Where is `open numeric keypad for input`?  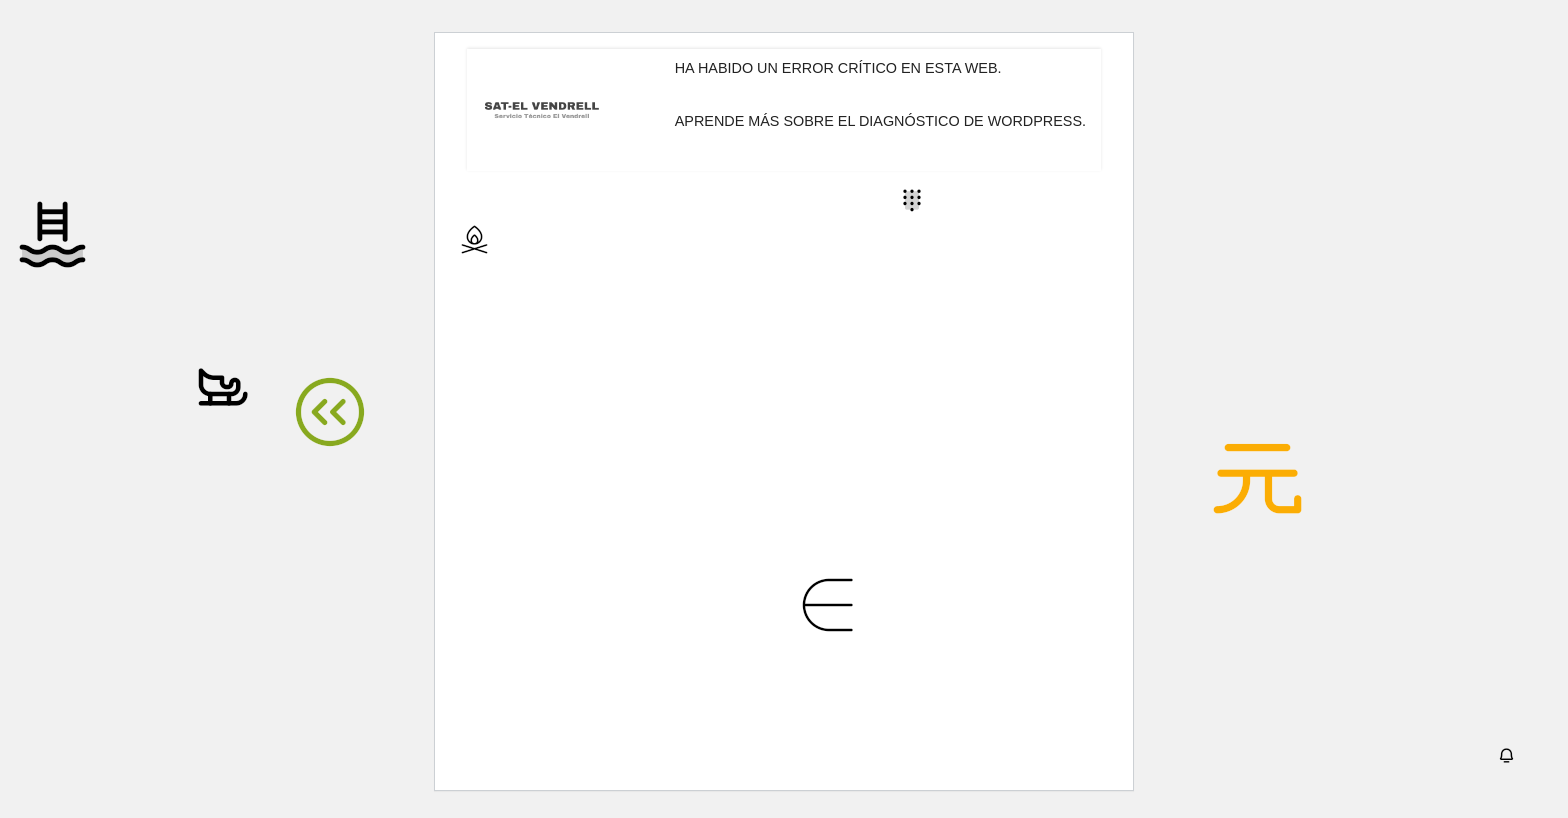 open numeric keypad for input is located at coordinates (912, 200).